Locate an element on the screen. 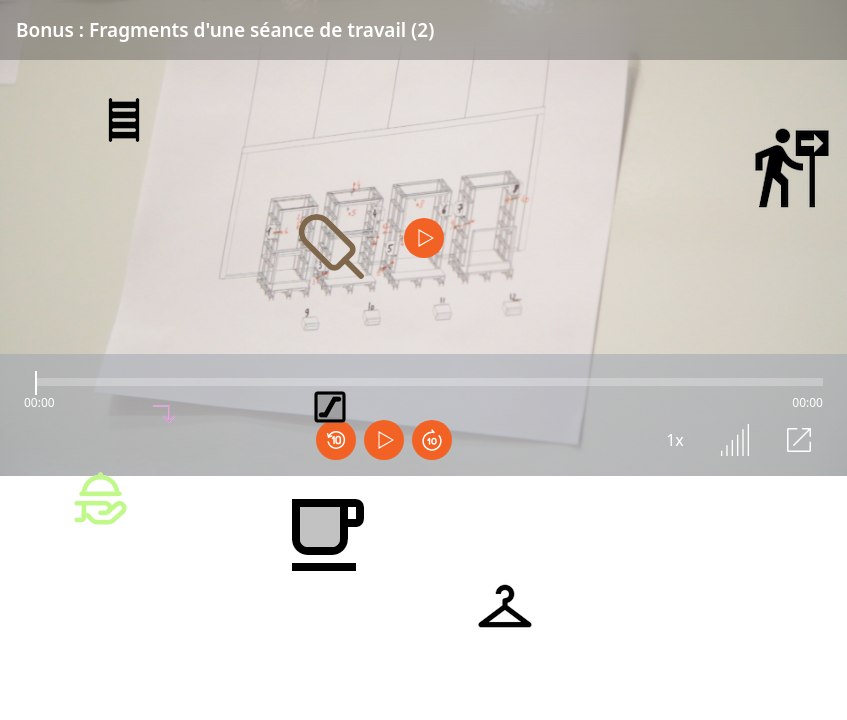  indicates escalator access nearby is located at coordinates (330, 407).